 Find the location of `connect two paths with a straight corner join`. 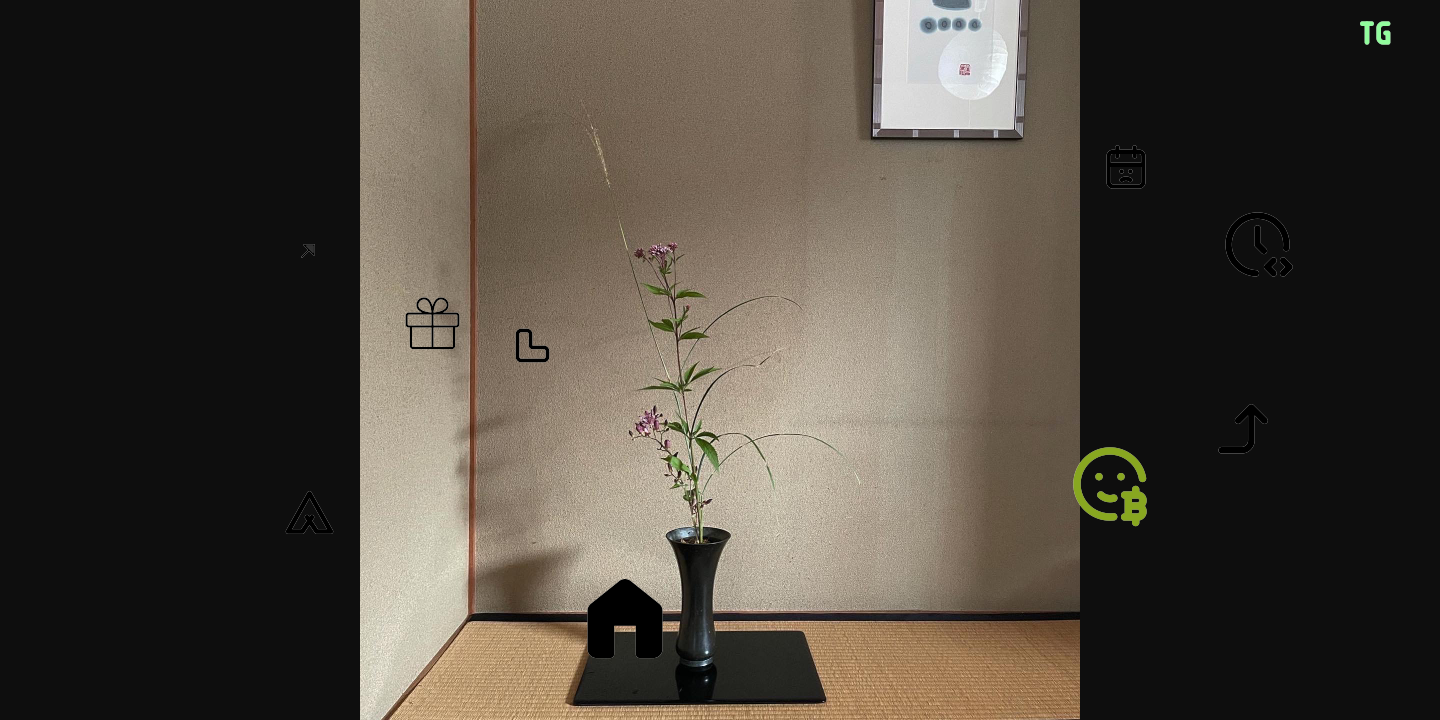

connect two paths with a straight corner join is located at coordinates (532, 345).